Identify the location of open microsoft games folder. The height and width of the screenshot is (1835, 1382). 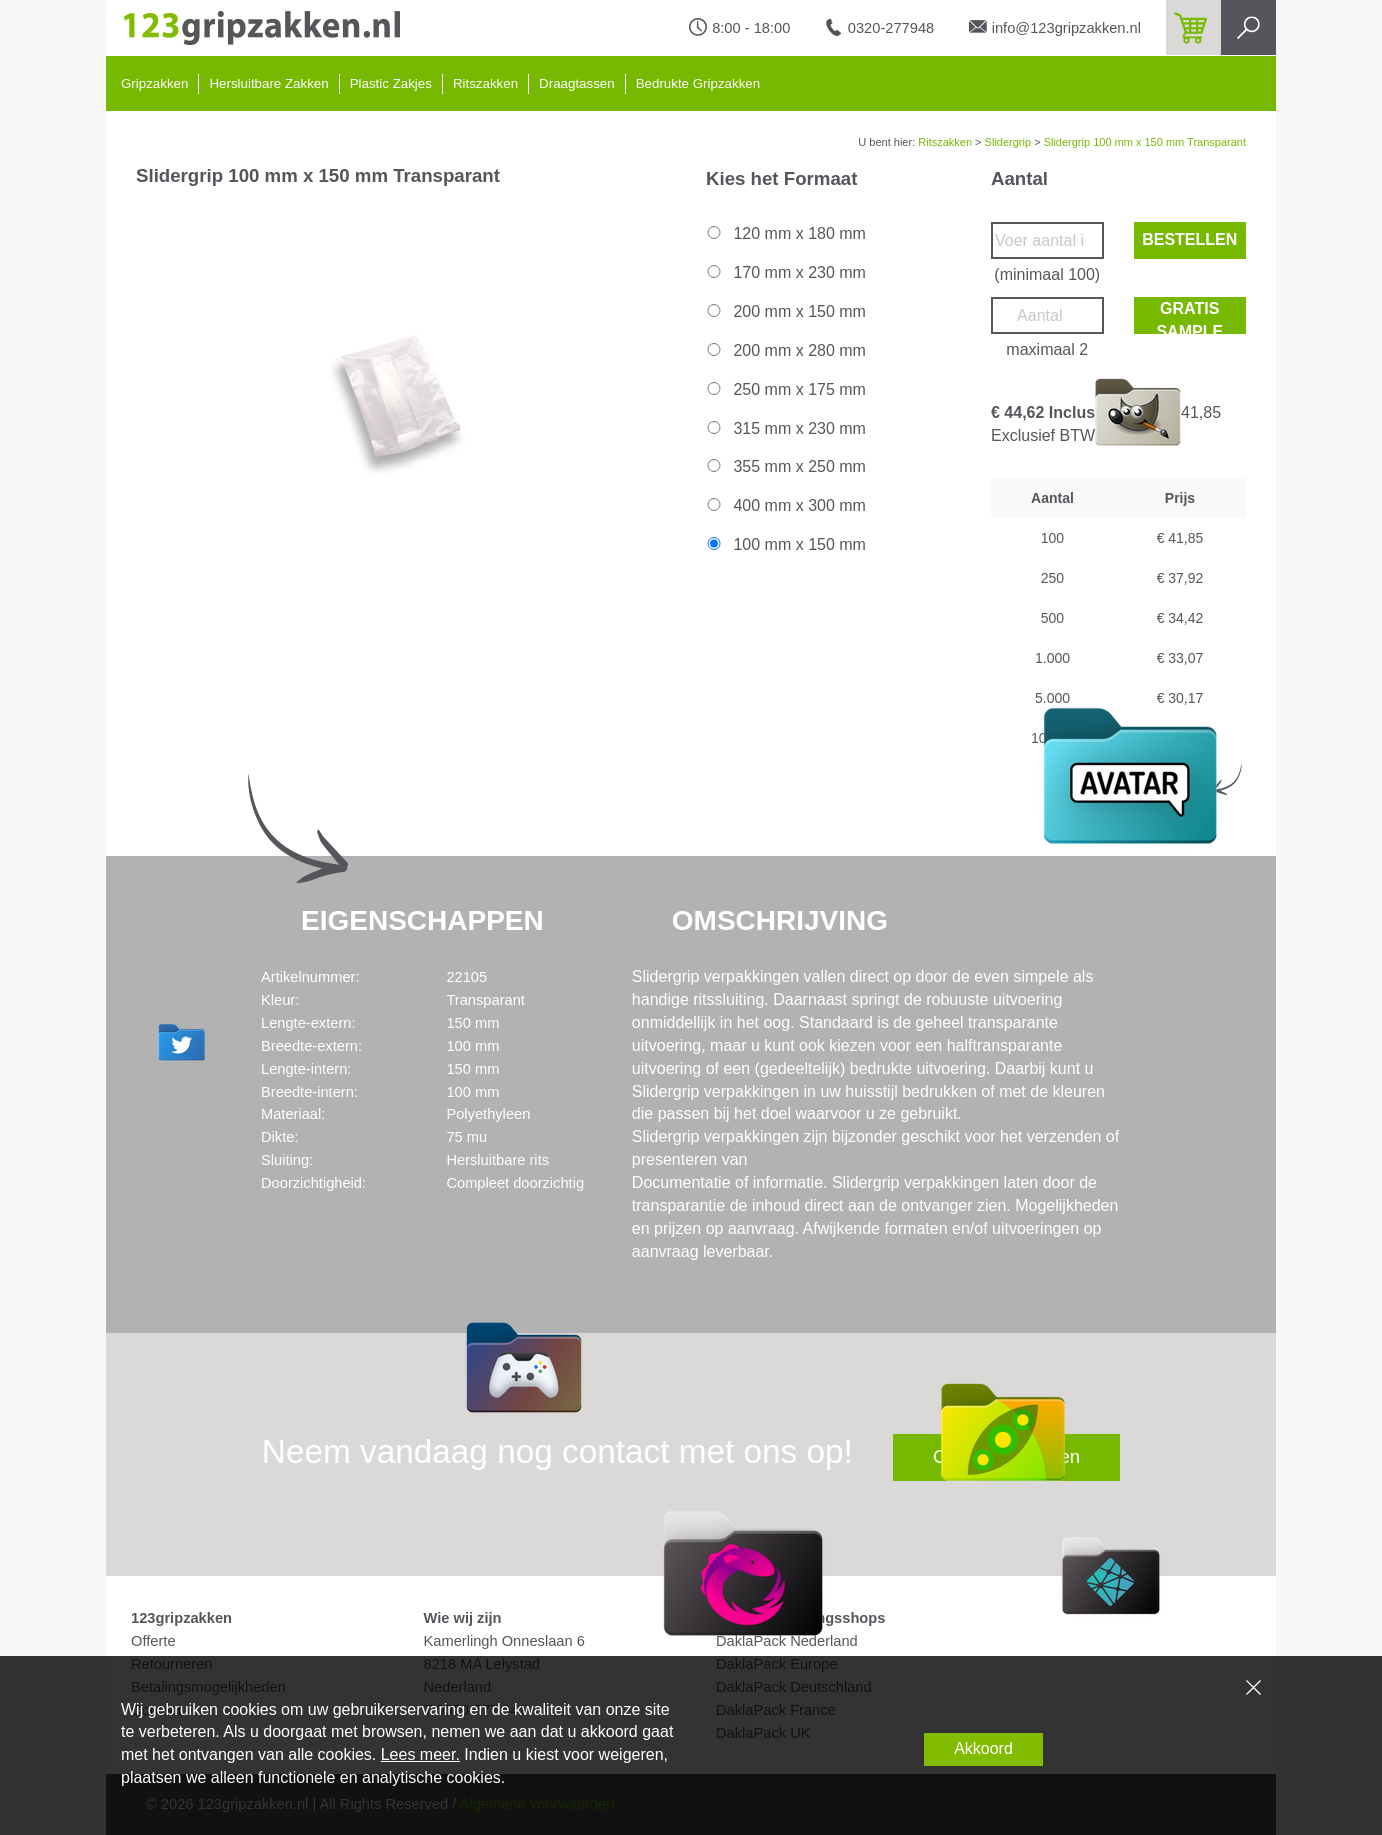
(523, 1370).